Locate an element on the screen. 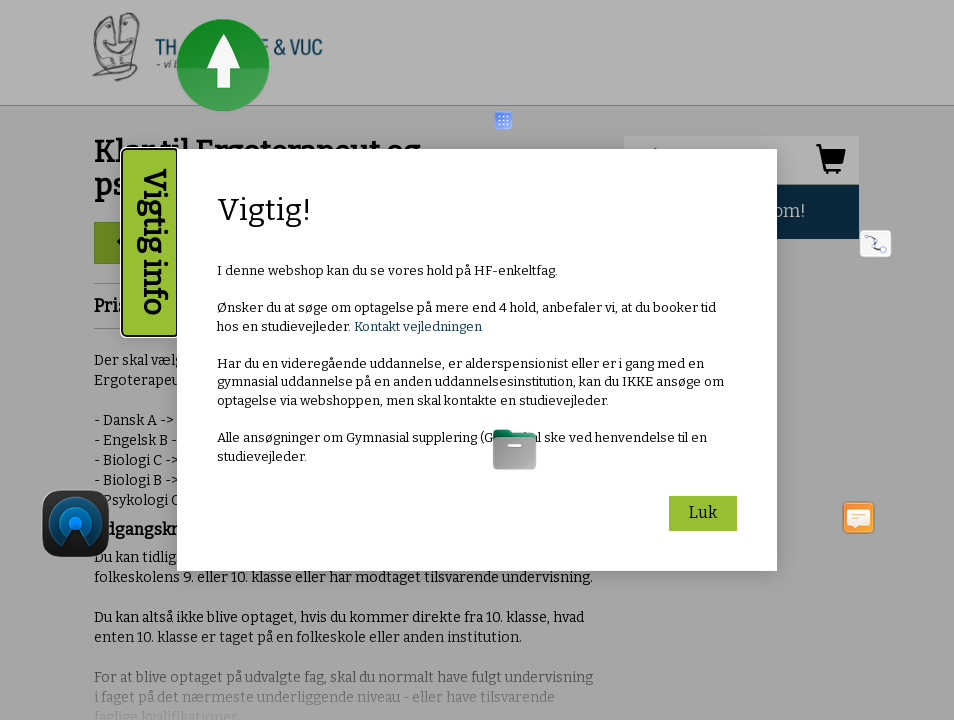 The height and width of the screenshot is (720, 954). open a karbon vector graphics file is located at coordinates (875, 242).